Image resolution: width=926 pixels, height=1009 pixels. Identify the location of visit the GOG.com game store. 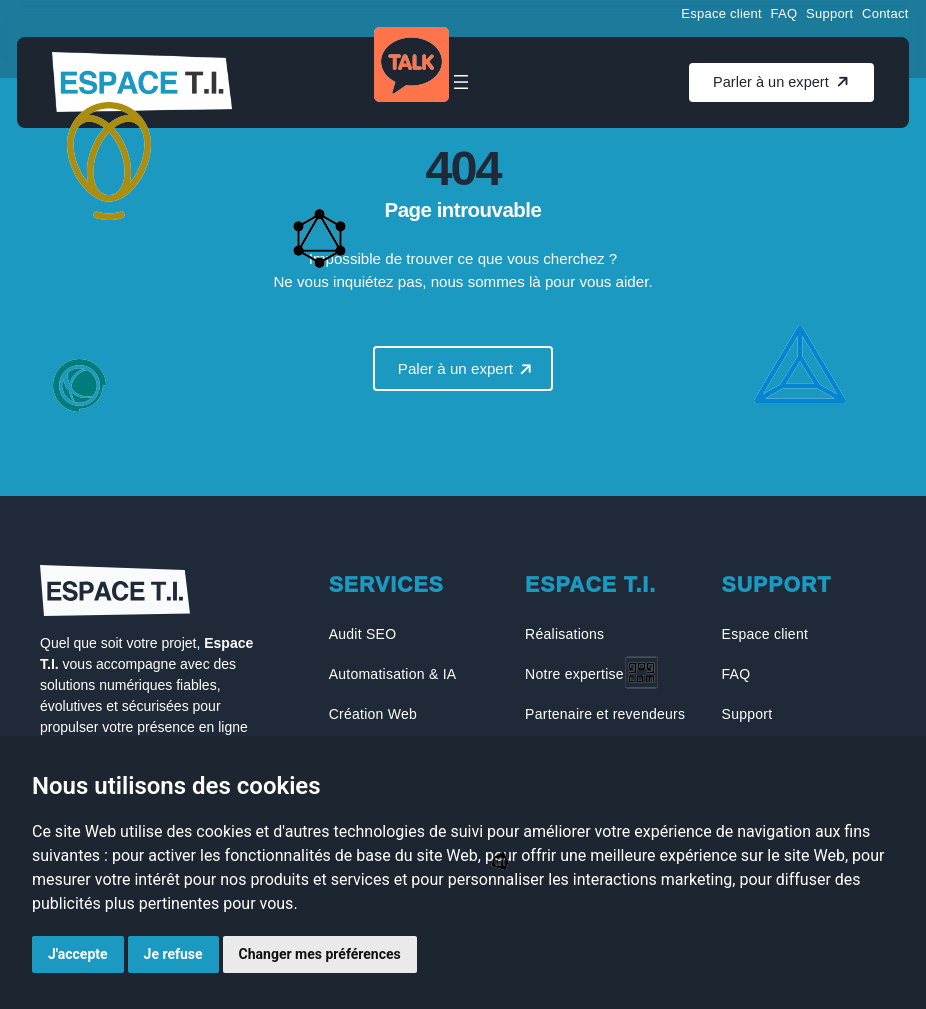
(641, 672).